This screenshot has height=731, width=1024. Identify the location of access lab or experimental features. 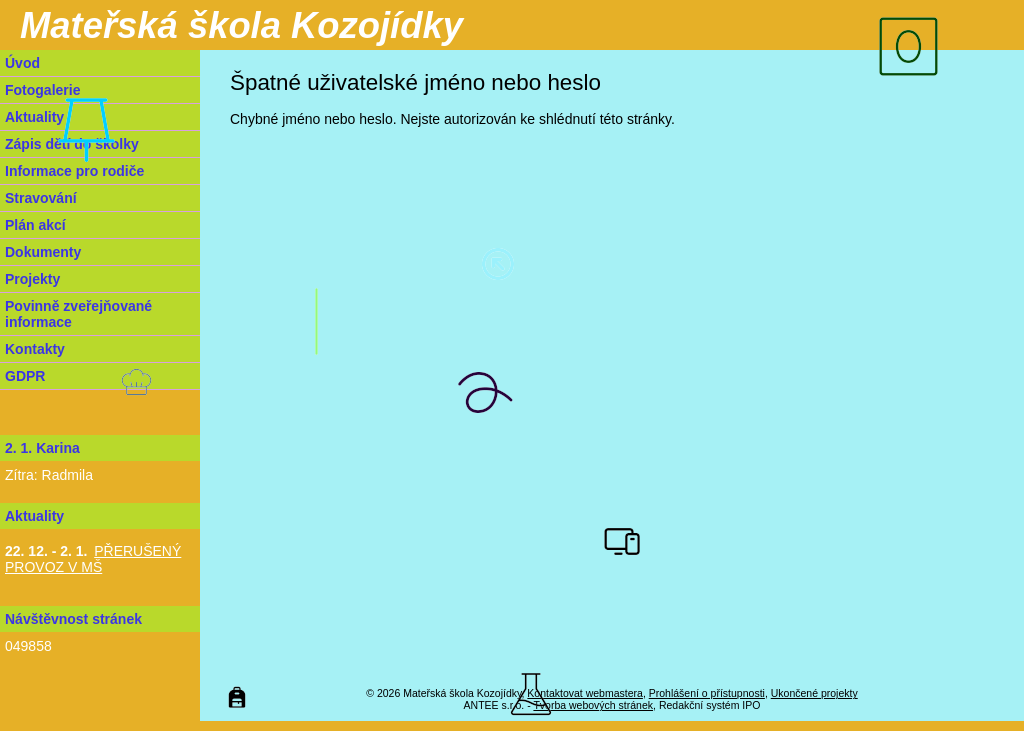
(531, 695).